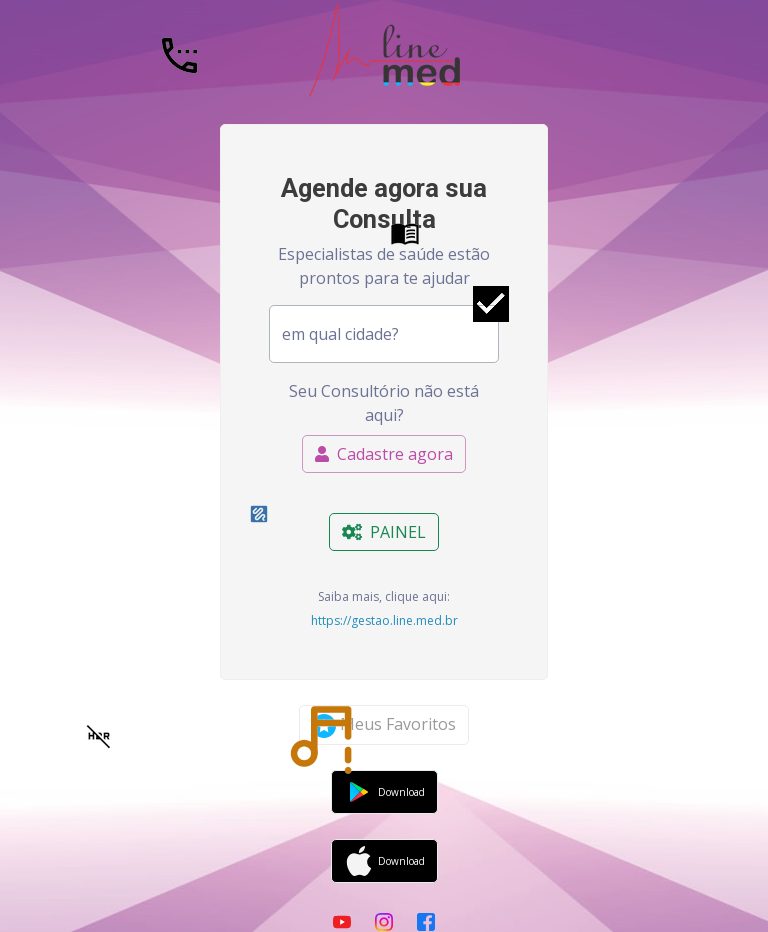 This screenshot has height=932, width=768. What do you see at coordinates (179, 55) in the screenshot?
I see `access phone or call settings` at bounding box center [179, 55].